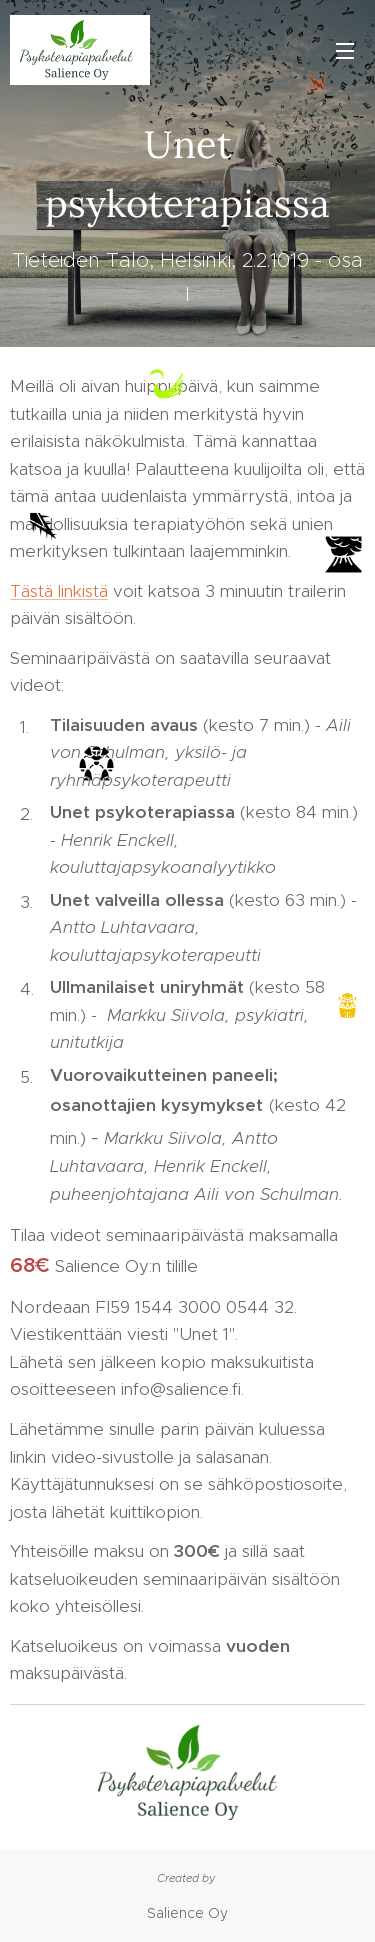 The width and height of the screenshot is (375, 1942). Describe the element at coordinates (166, 382) in the screenshot. I see `swan or bird-themed game element` at that location.